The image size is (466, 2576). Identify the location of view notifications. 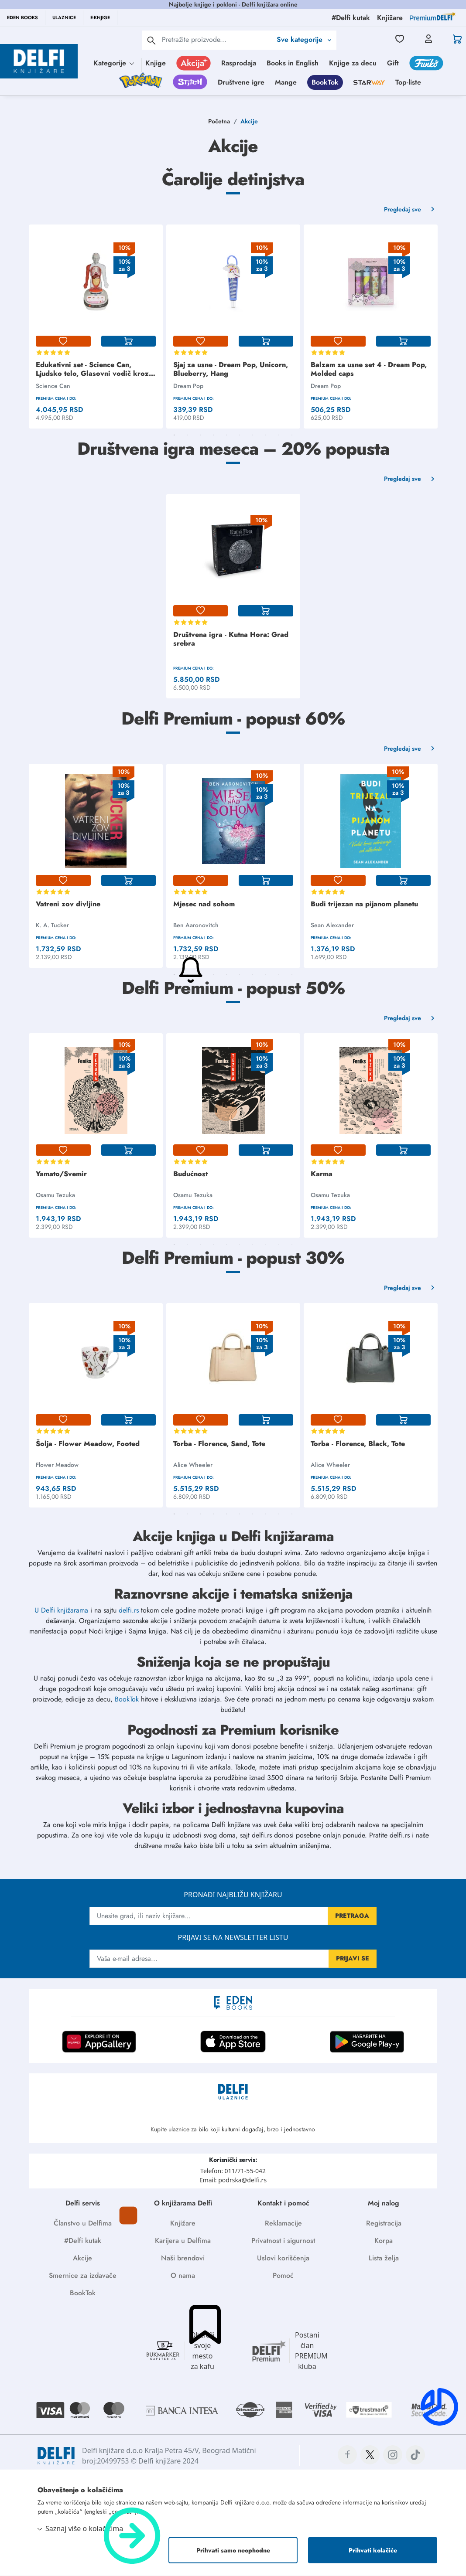
(191, 970).